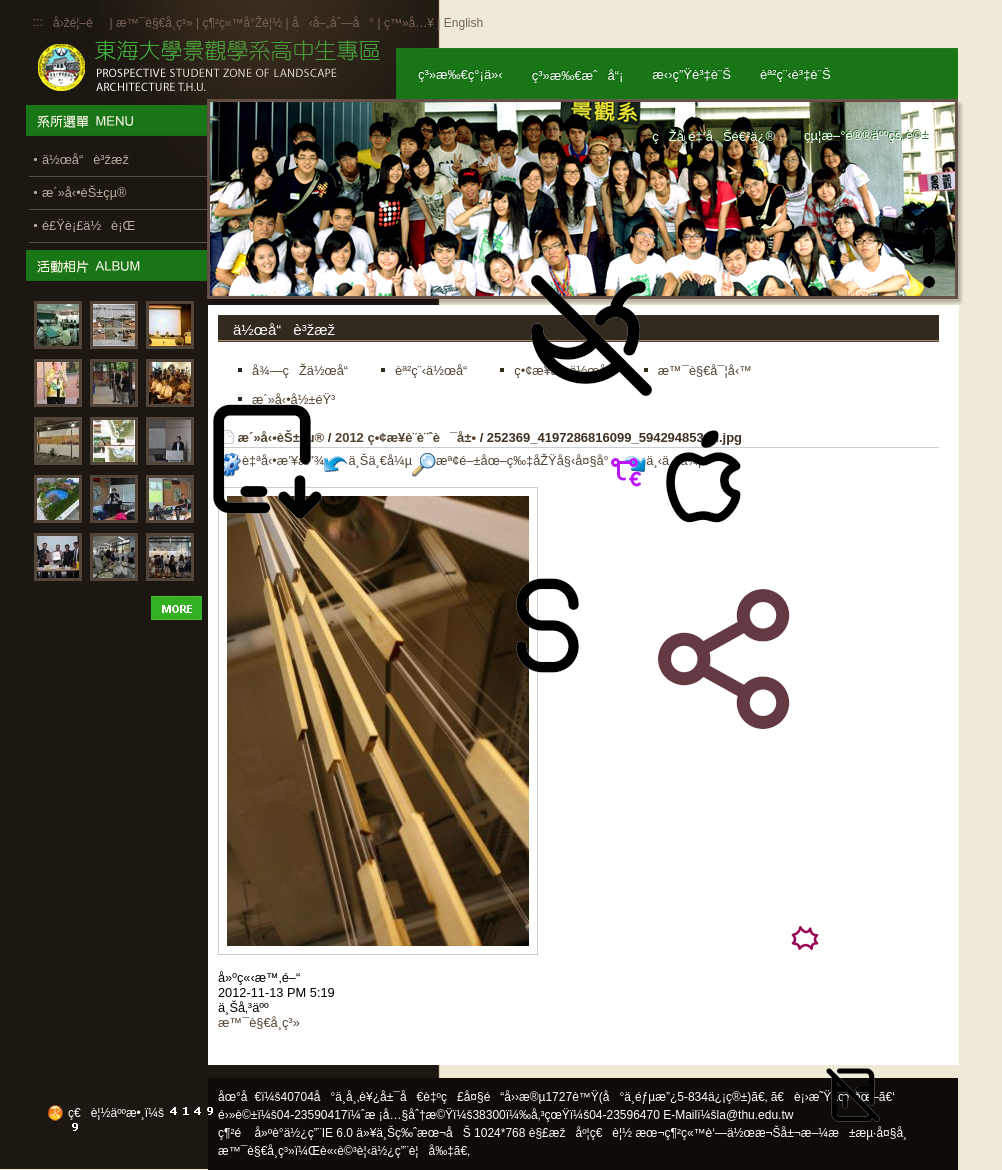 The width and height of the screenshot is (1002, 1170). I want to click on download content to iPad, so click(262, 459).